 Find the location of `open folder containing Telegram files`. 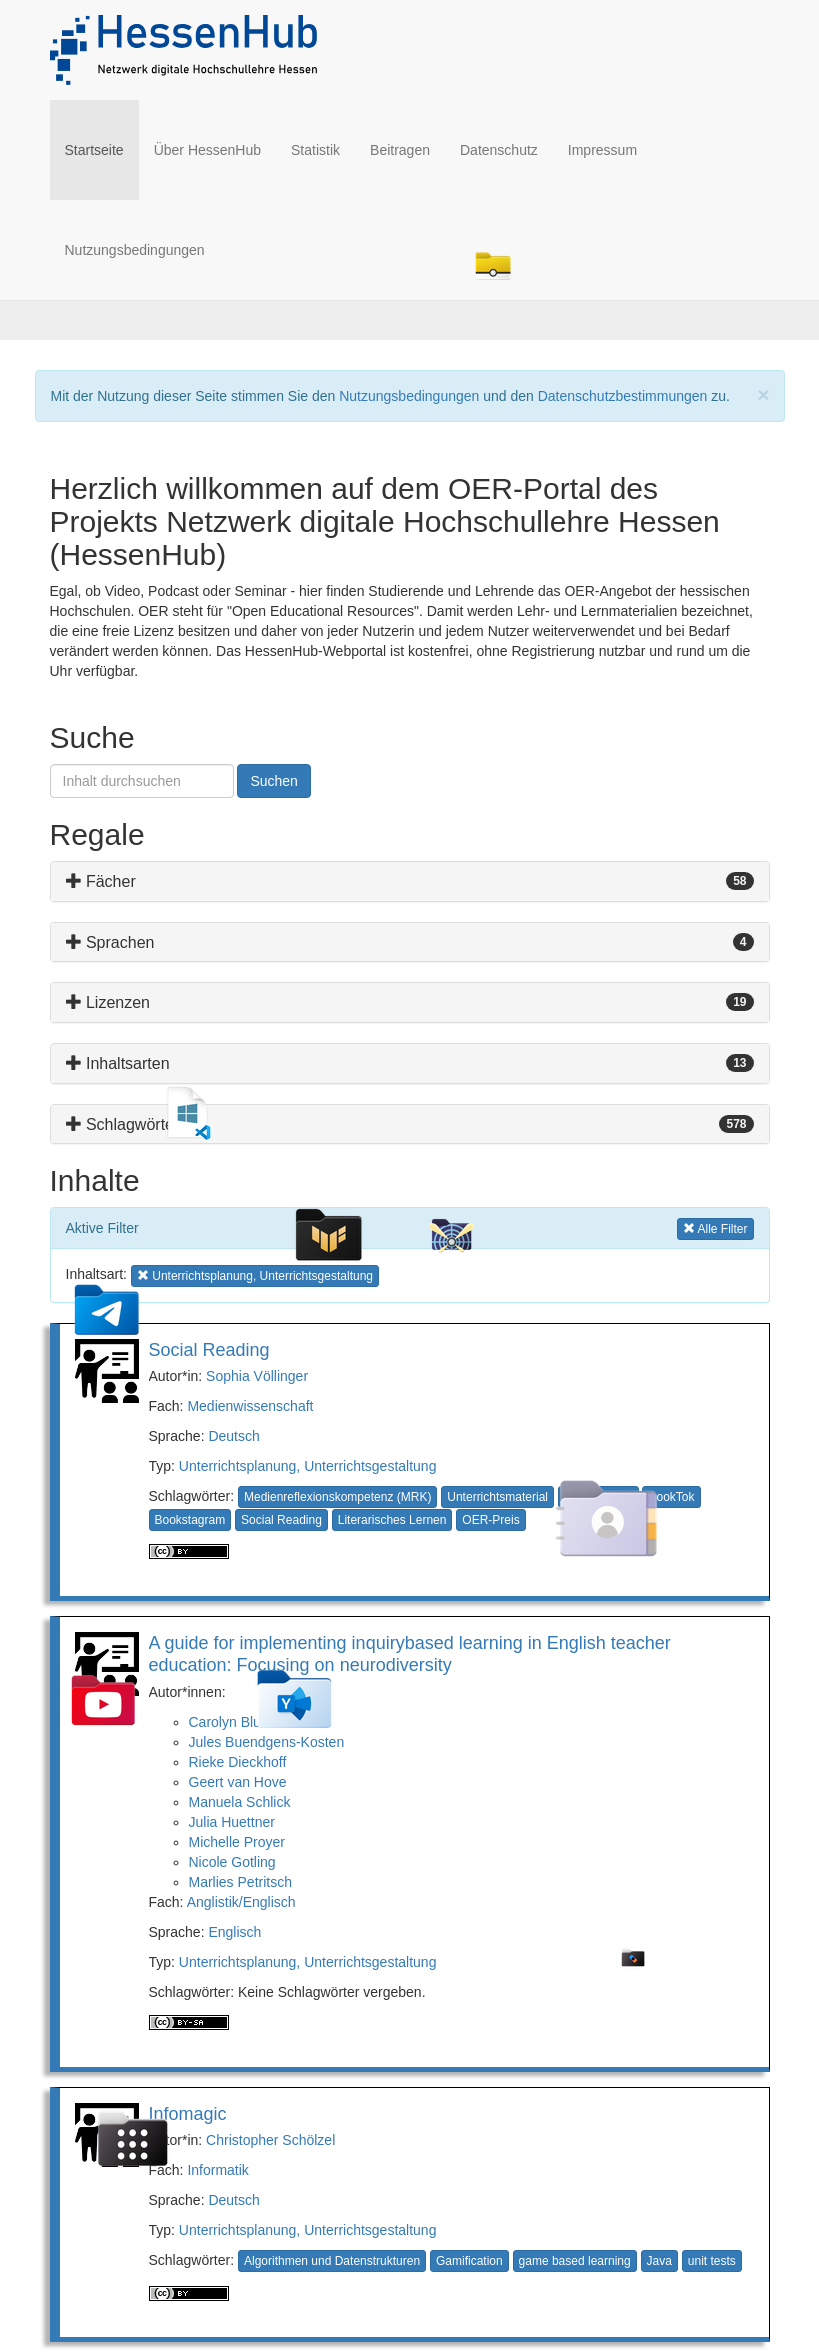

open folder containing Telegram files is located at coordinates (106, 1311).